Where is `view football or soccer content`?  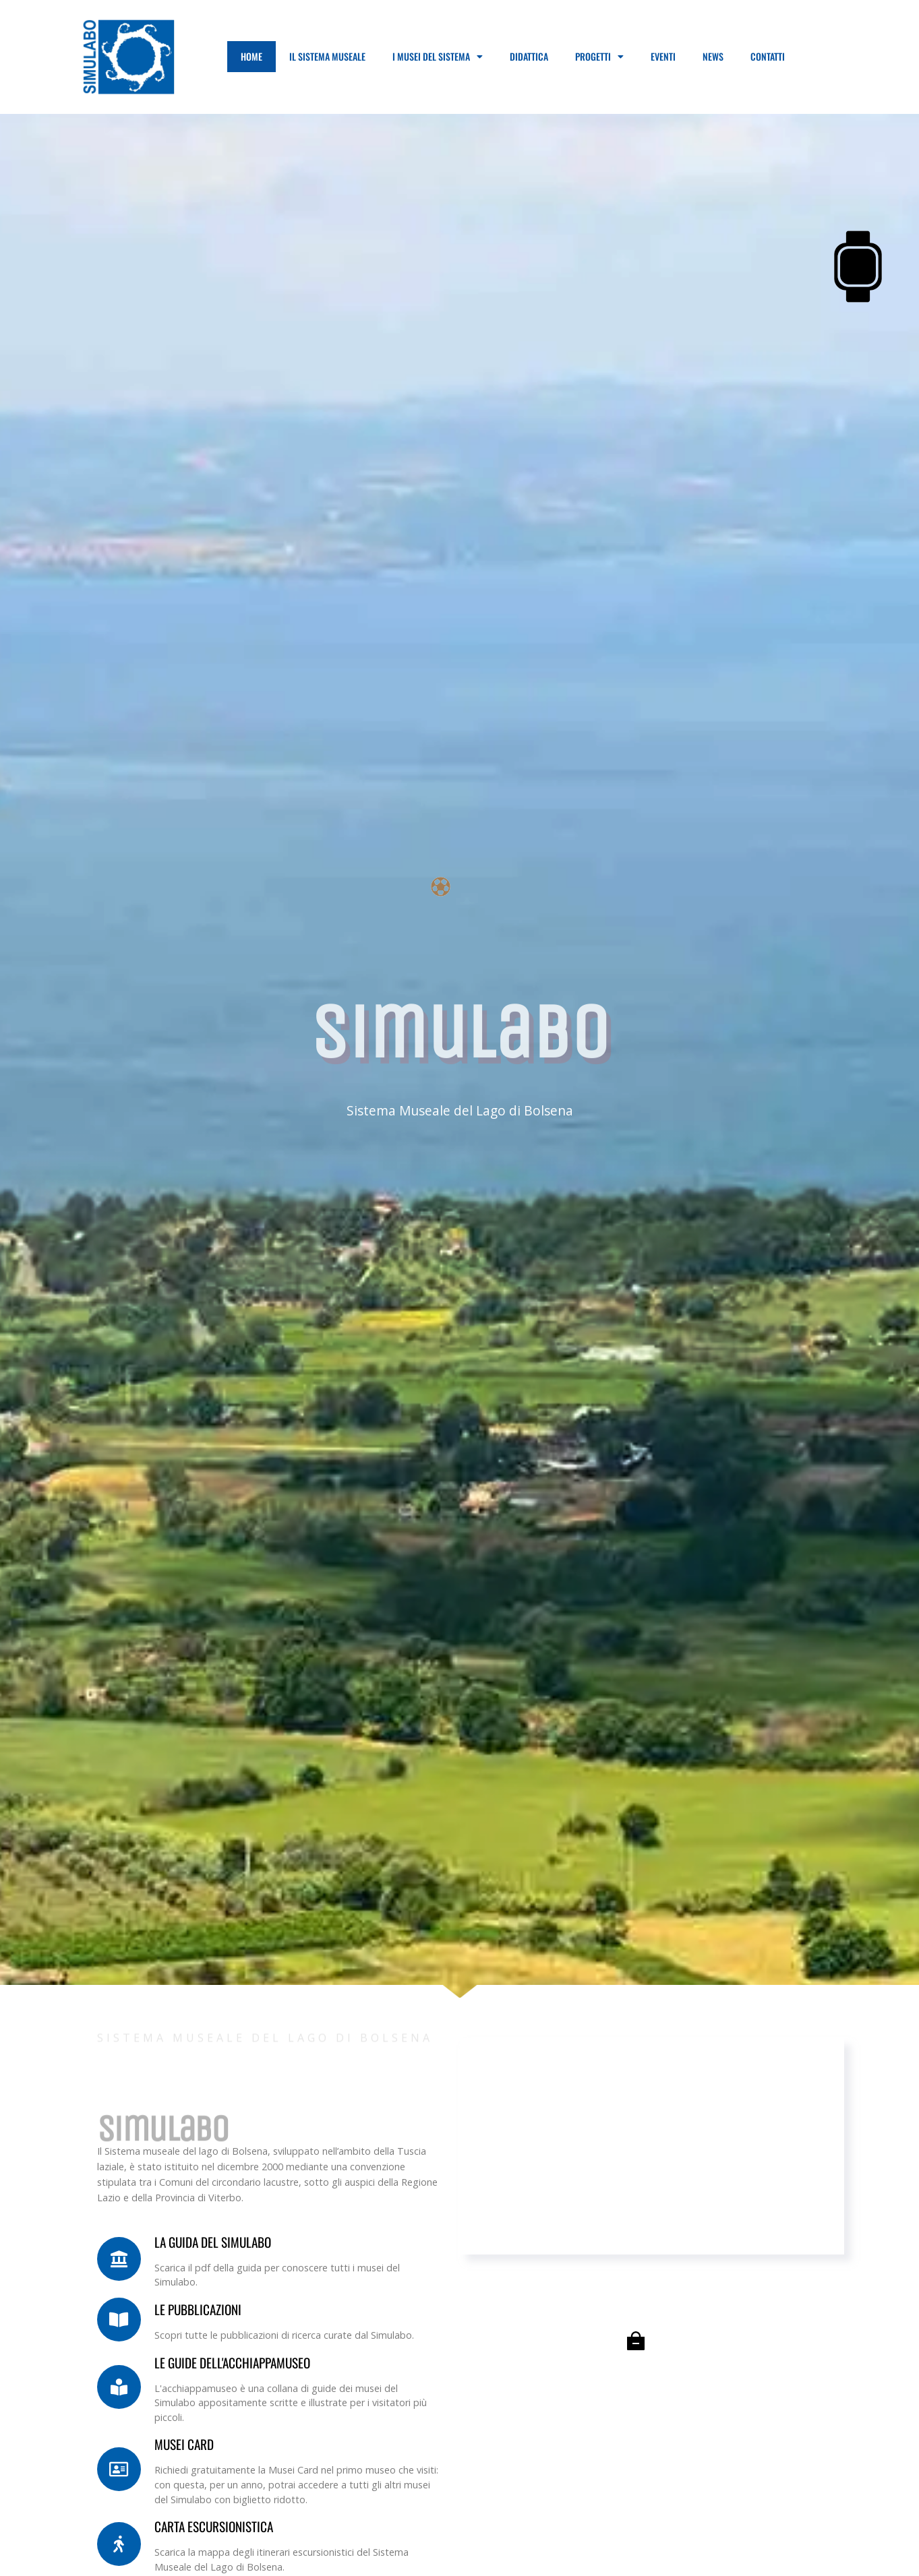
view football or soccer content is located at coordinates (440, 886).